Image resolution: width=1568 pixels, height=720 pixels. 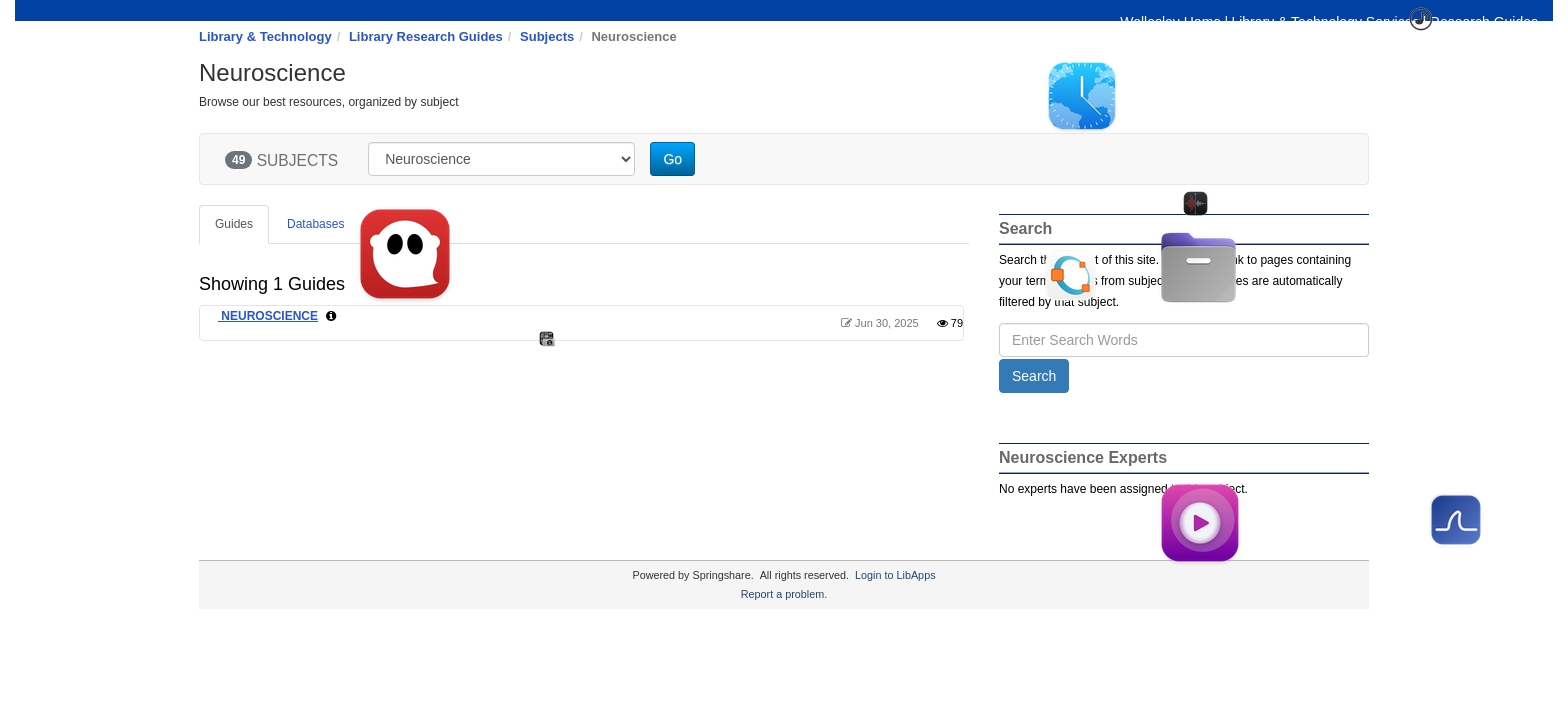 I want to click on open voice memos app, so click(x=1195, y=203).